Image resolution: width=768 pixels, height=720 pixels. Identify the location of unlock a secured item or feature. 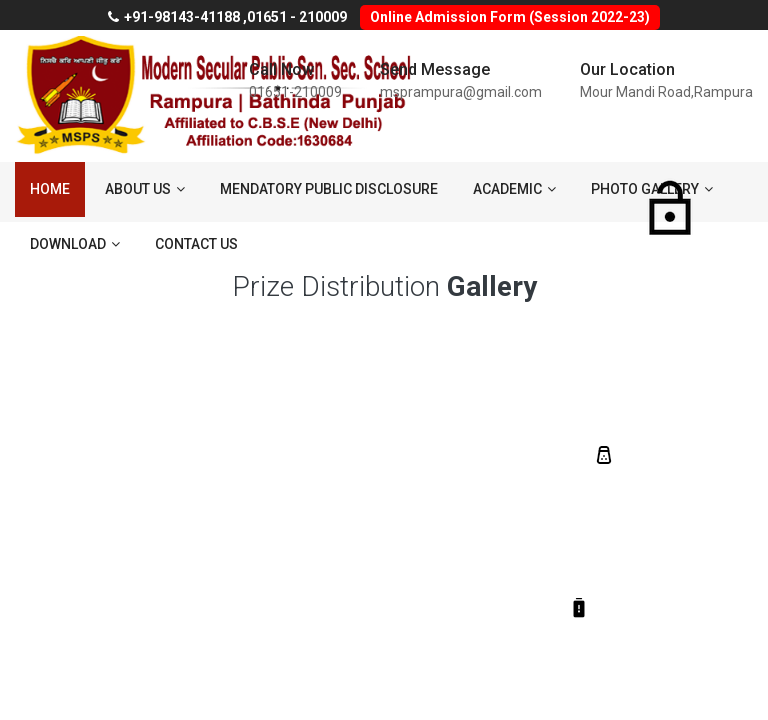
(670, 209).